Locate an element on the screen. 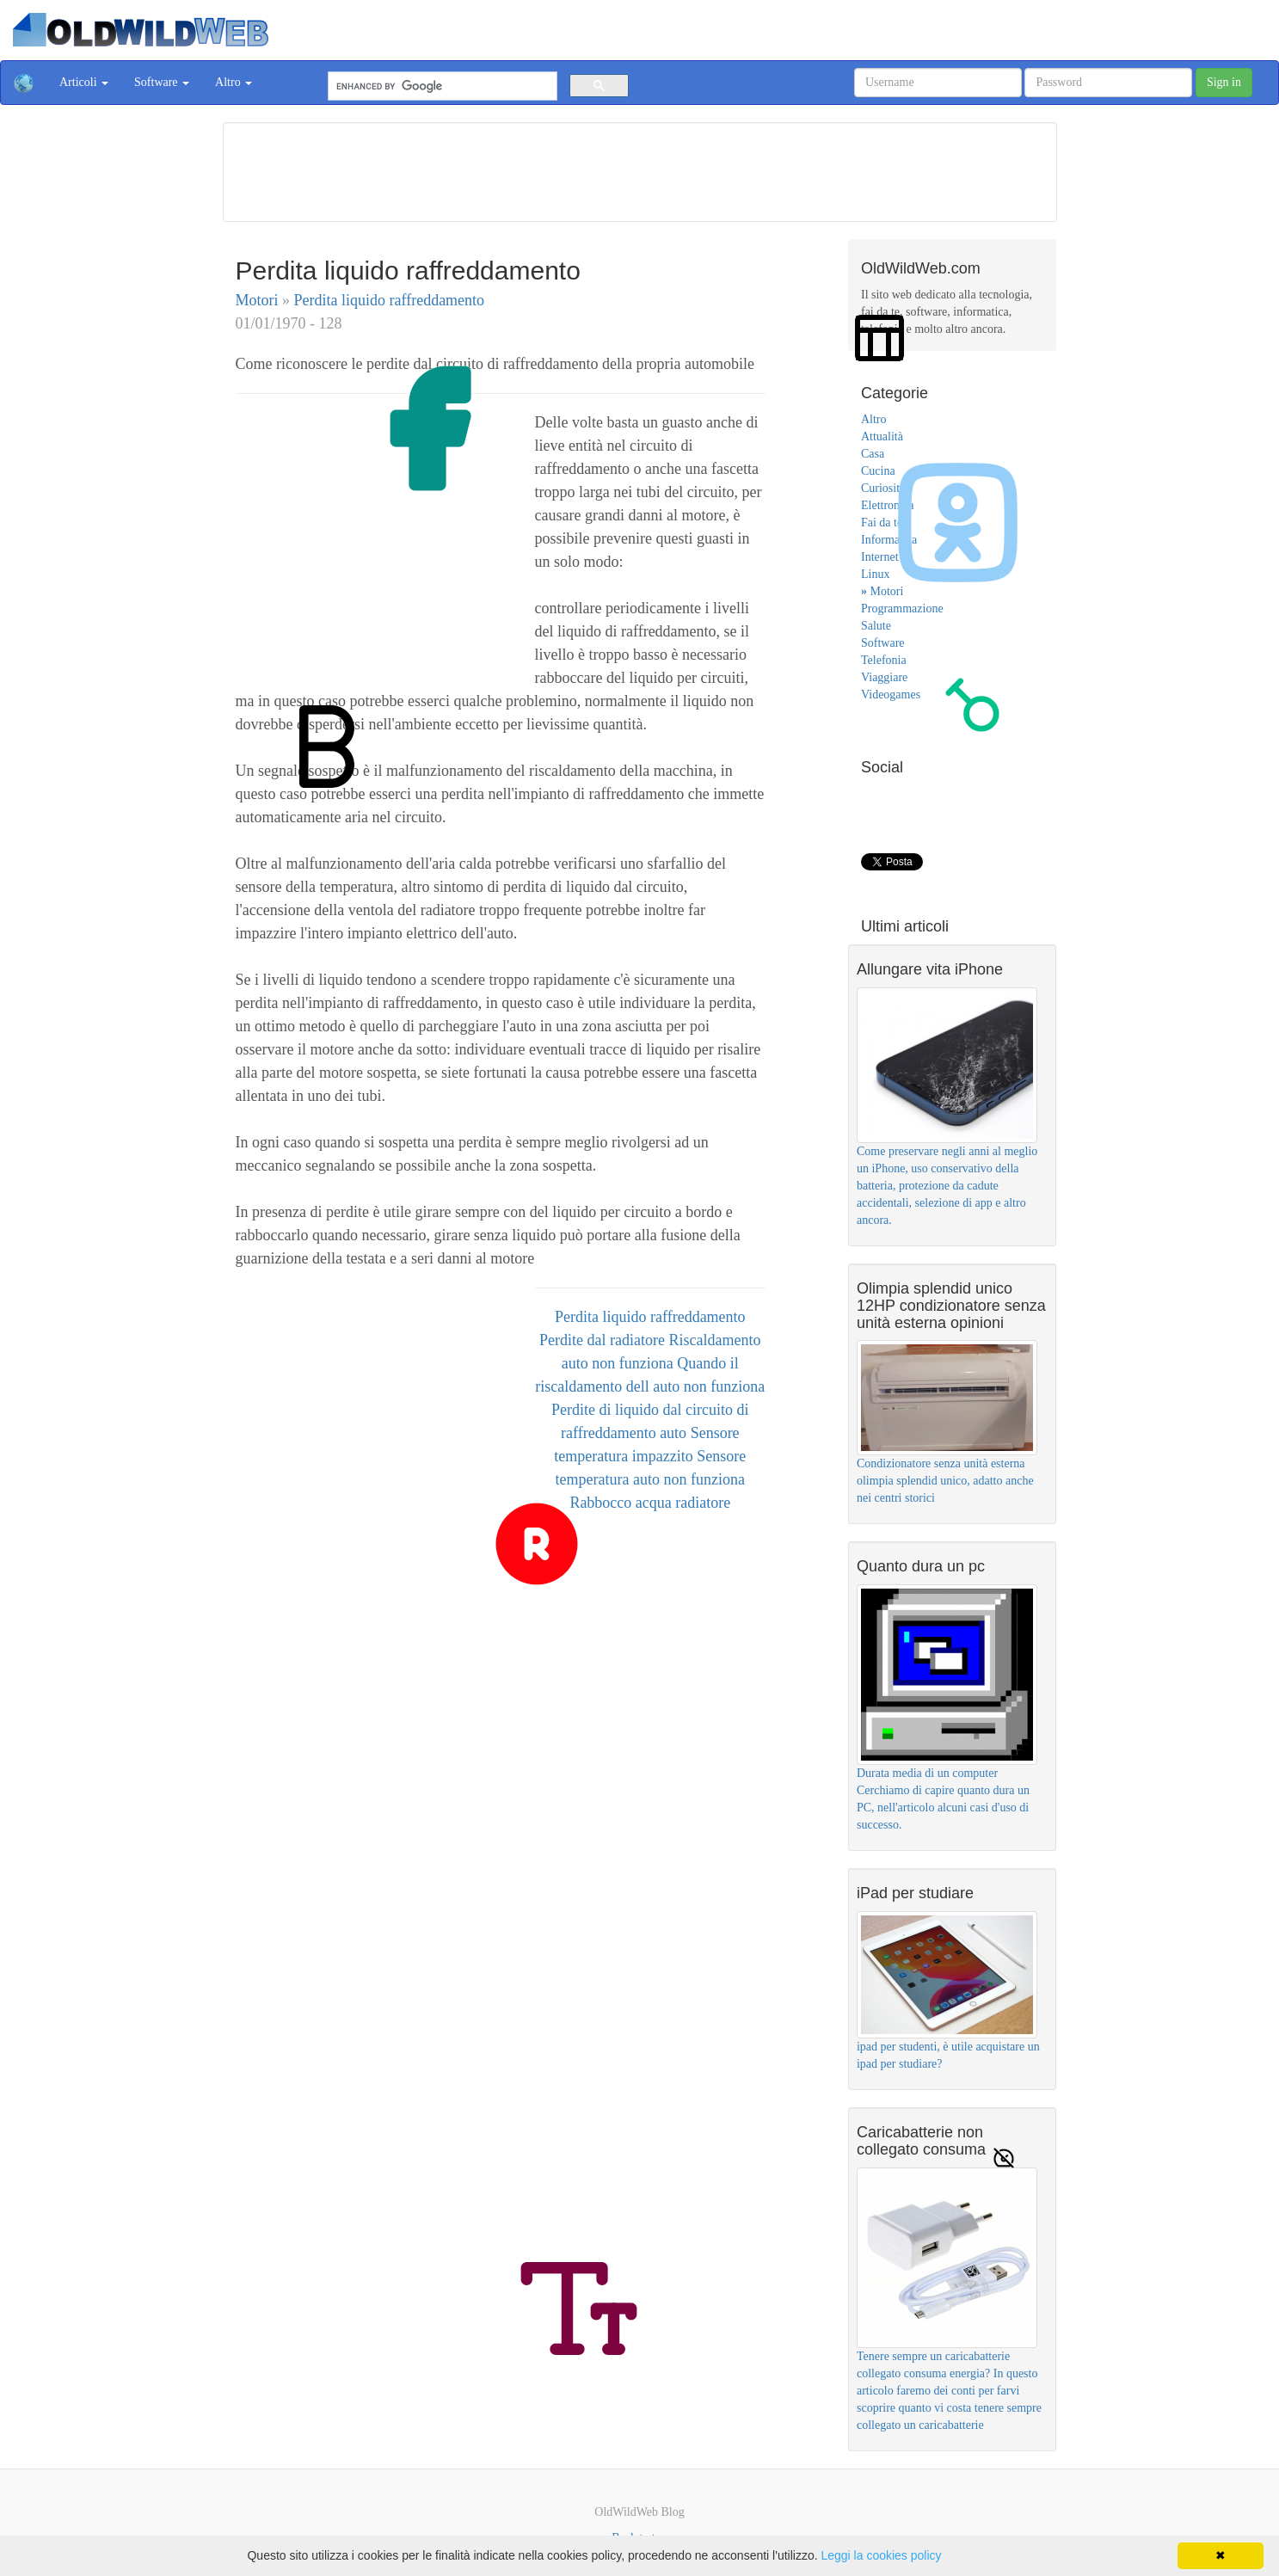 Image resolution: width=1279 pixels, height=2576 pixels. indicates registered trademark status is located at coordinates (537, 1544).